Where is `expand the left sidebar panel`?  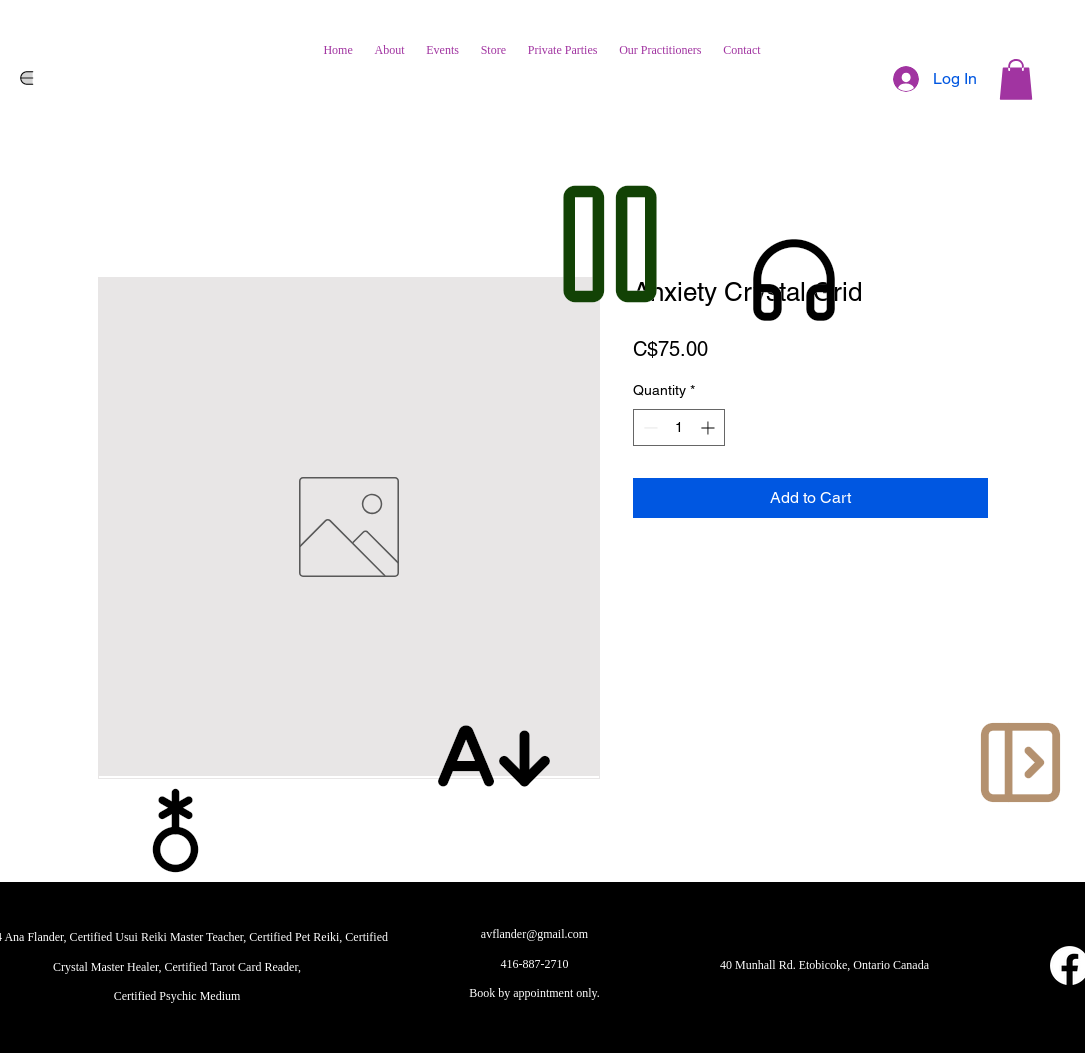
expand the left sidebar panel is located at coordinates (1020, 762).